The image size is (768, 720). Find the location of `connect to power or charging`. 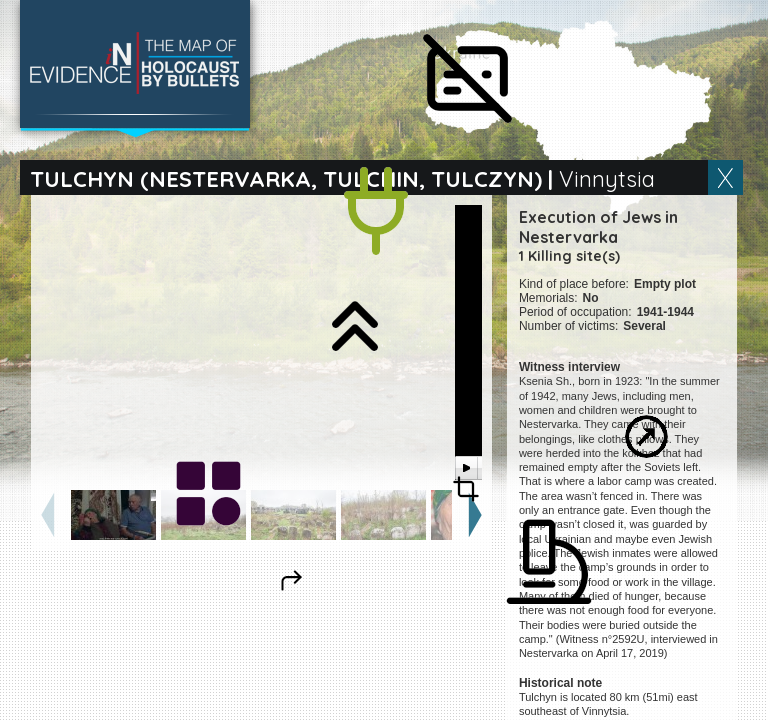

connect to power or charging is located at coordinates (376, 211).